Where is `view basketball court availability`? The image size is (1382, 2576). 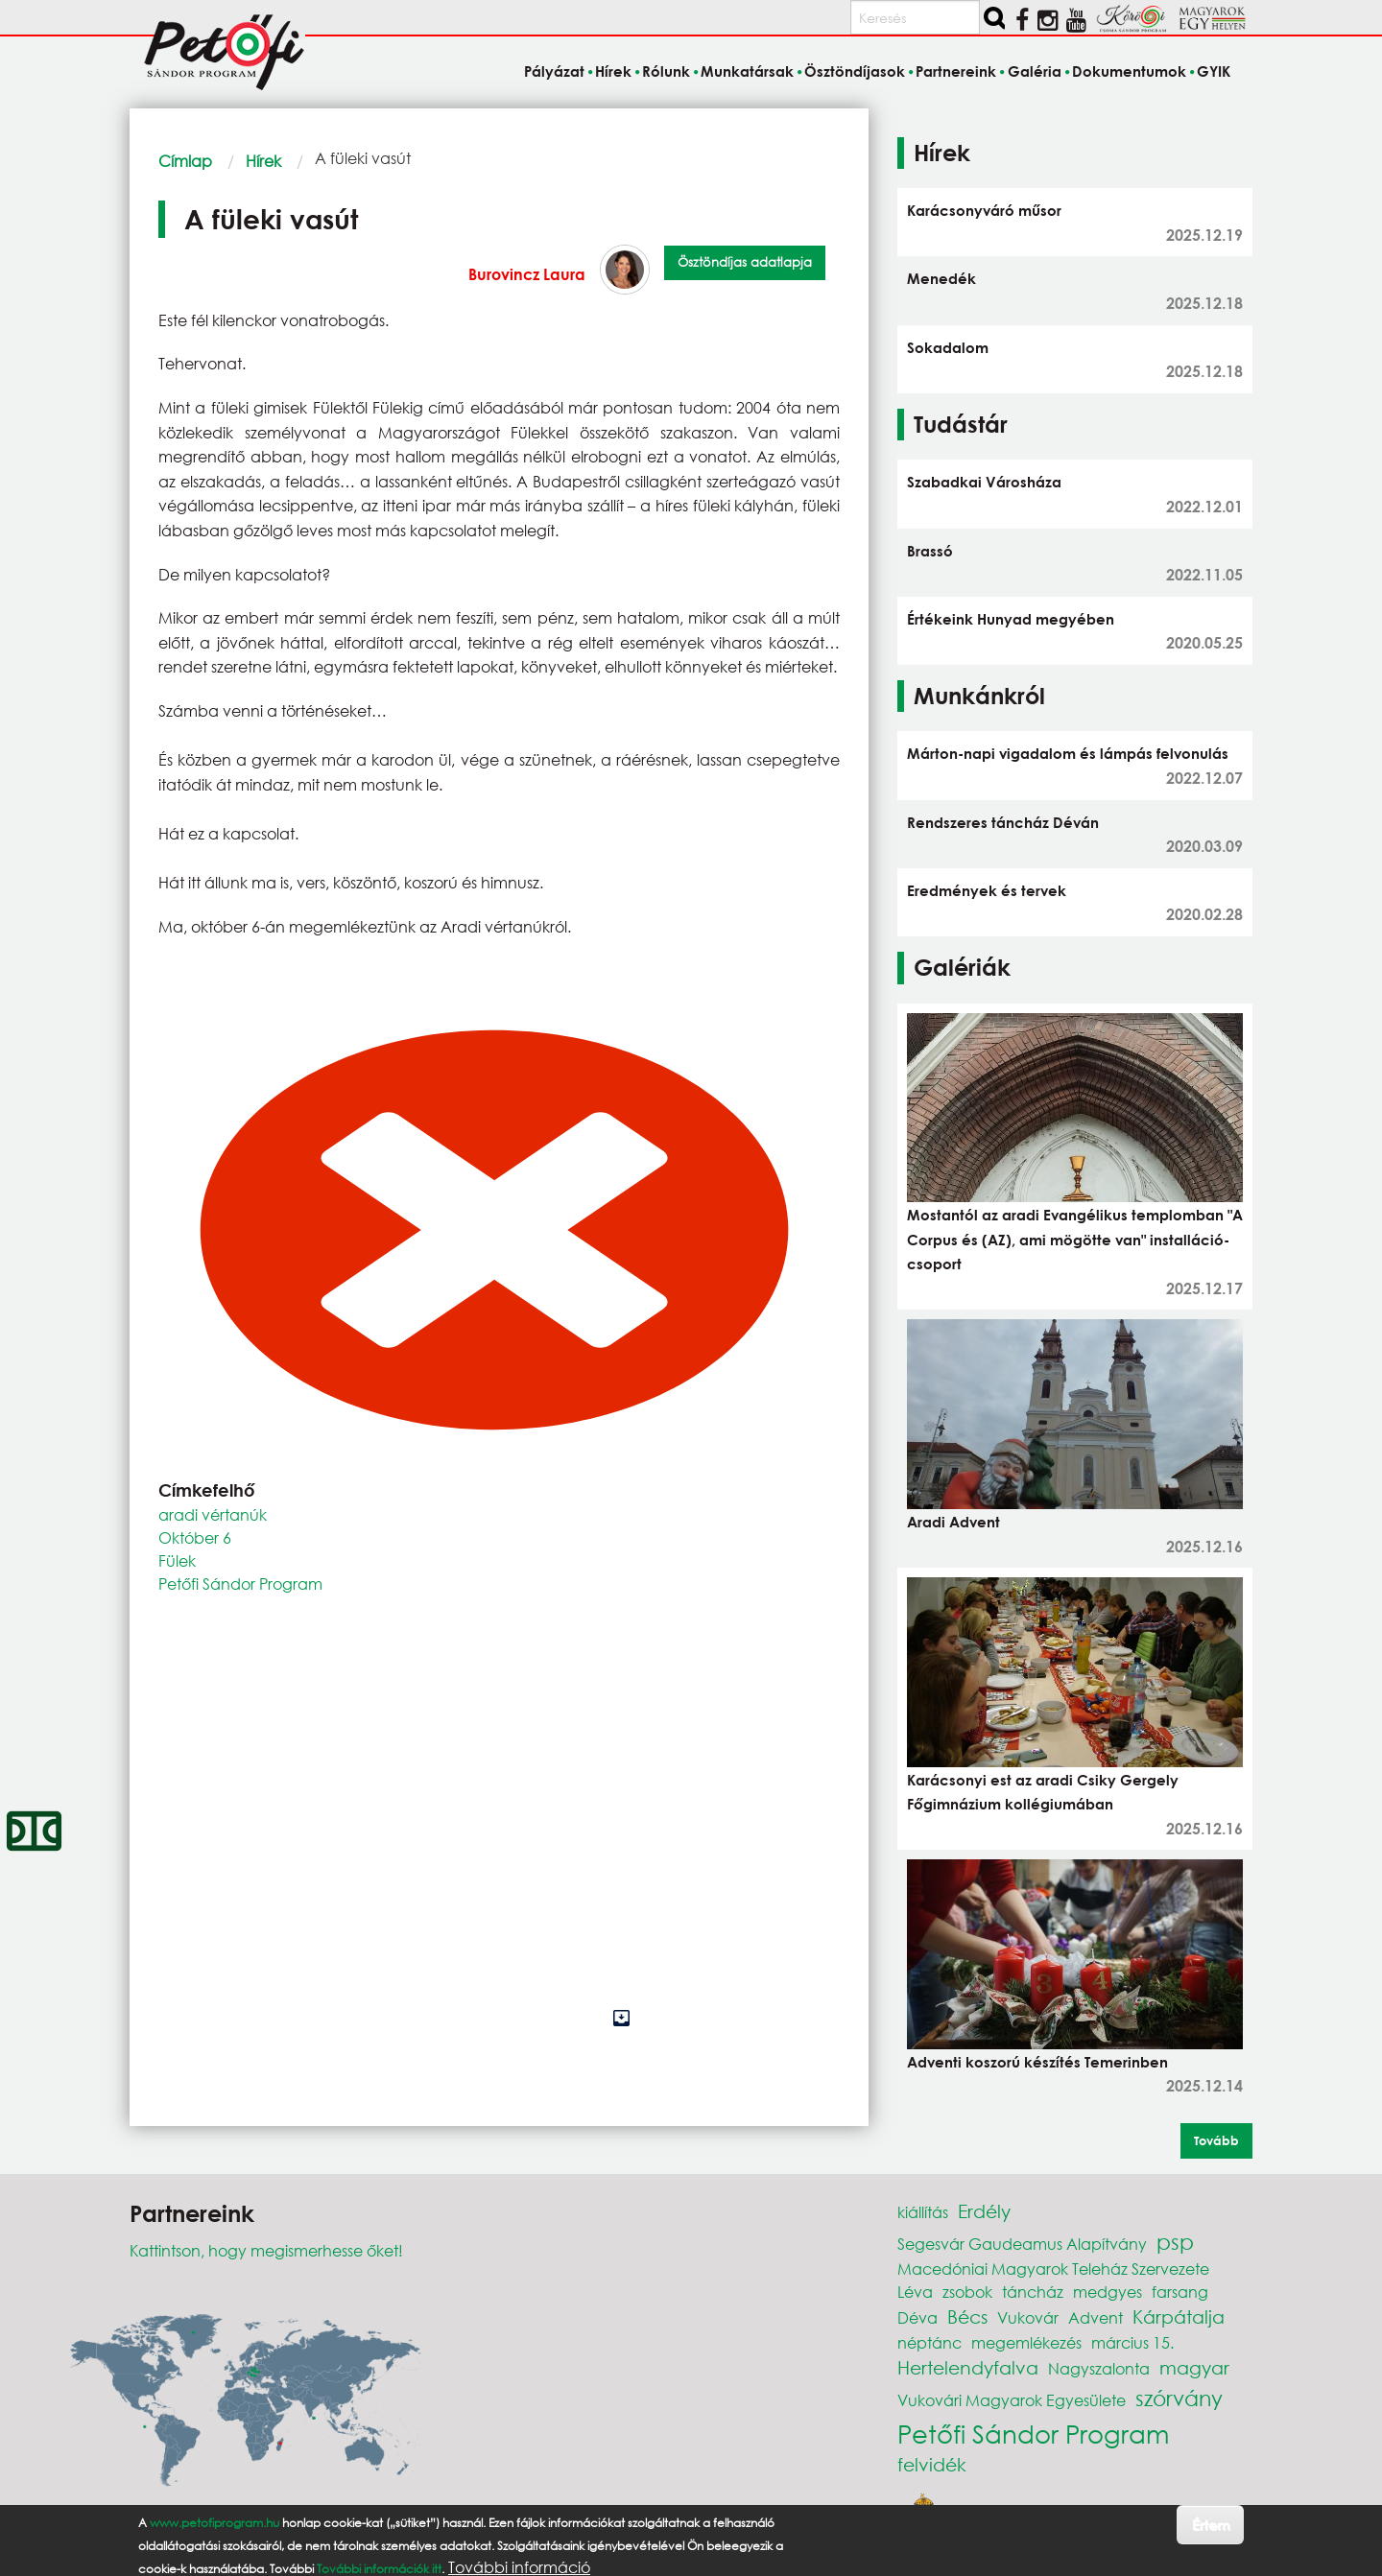 view basketball court availability is located at coordinates (34, 1831).